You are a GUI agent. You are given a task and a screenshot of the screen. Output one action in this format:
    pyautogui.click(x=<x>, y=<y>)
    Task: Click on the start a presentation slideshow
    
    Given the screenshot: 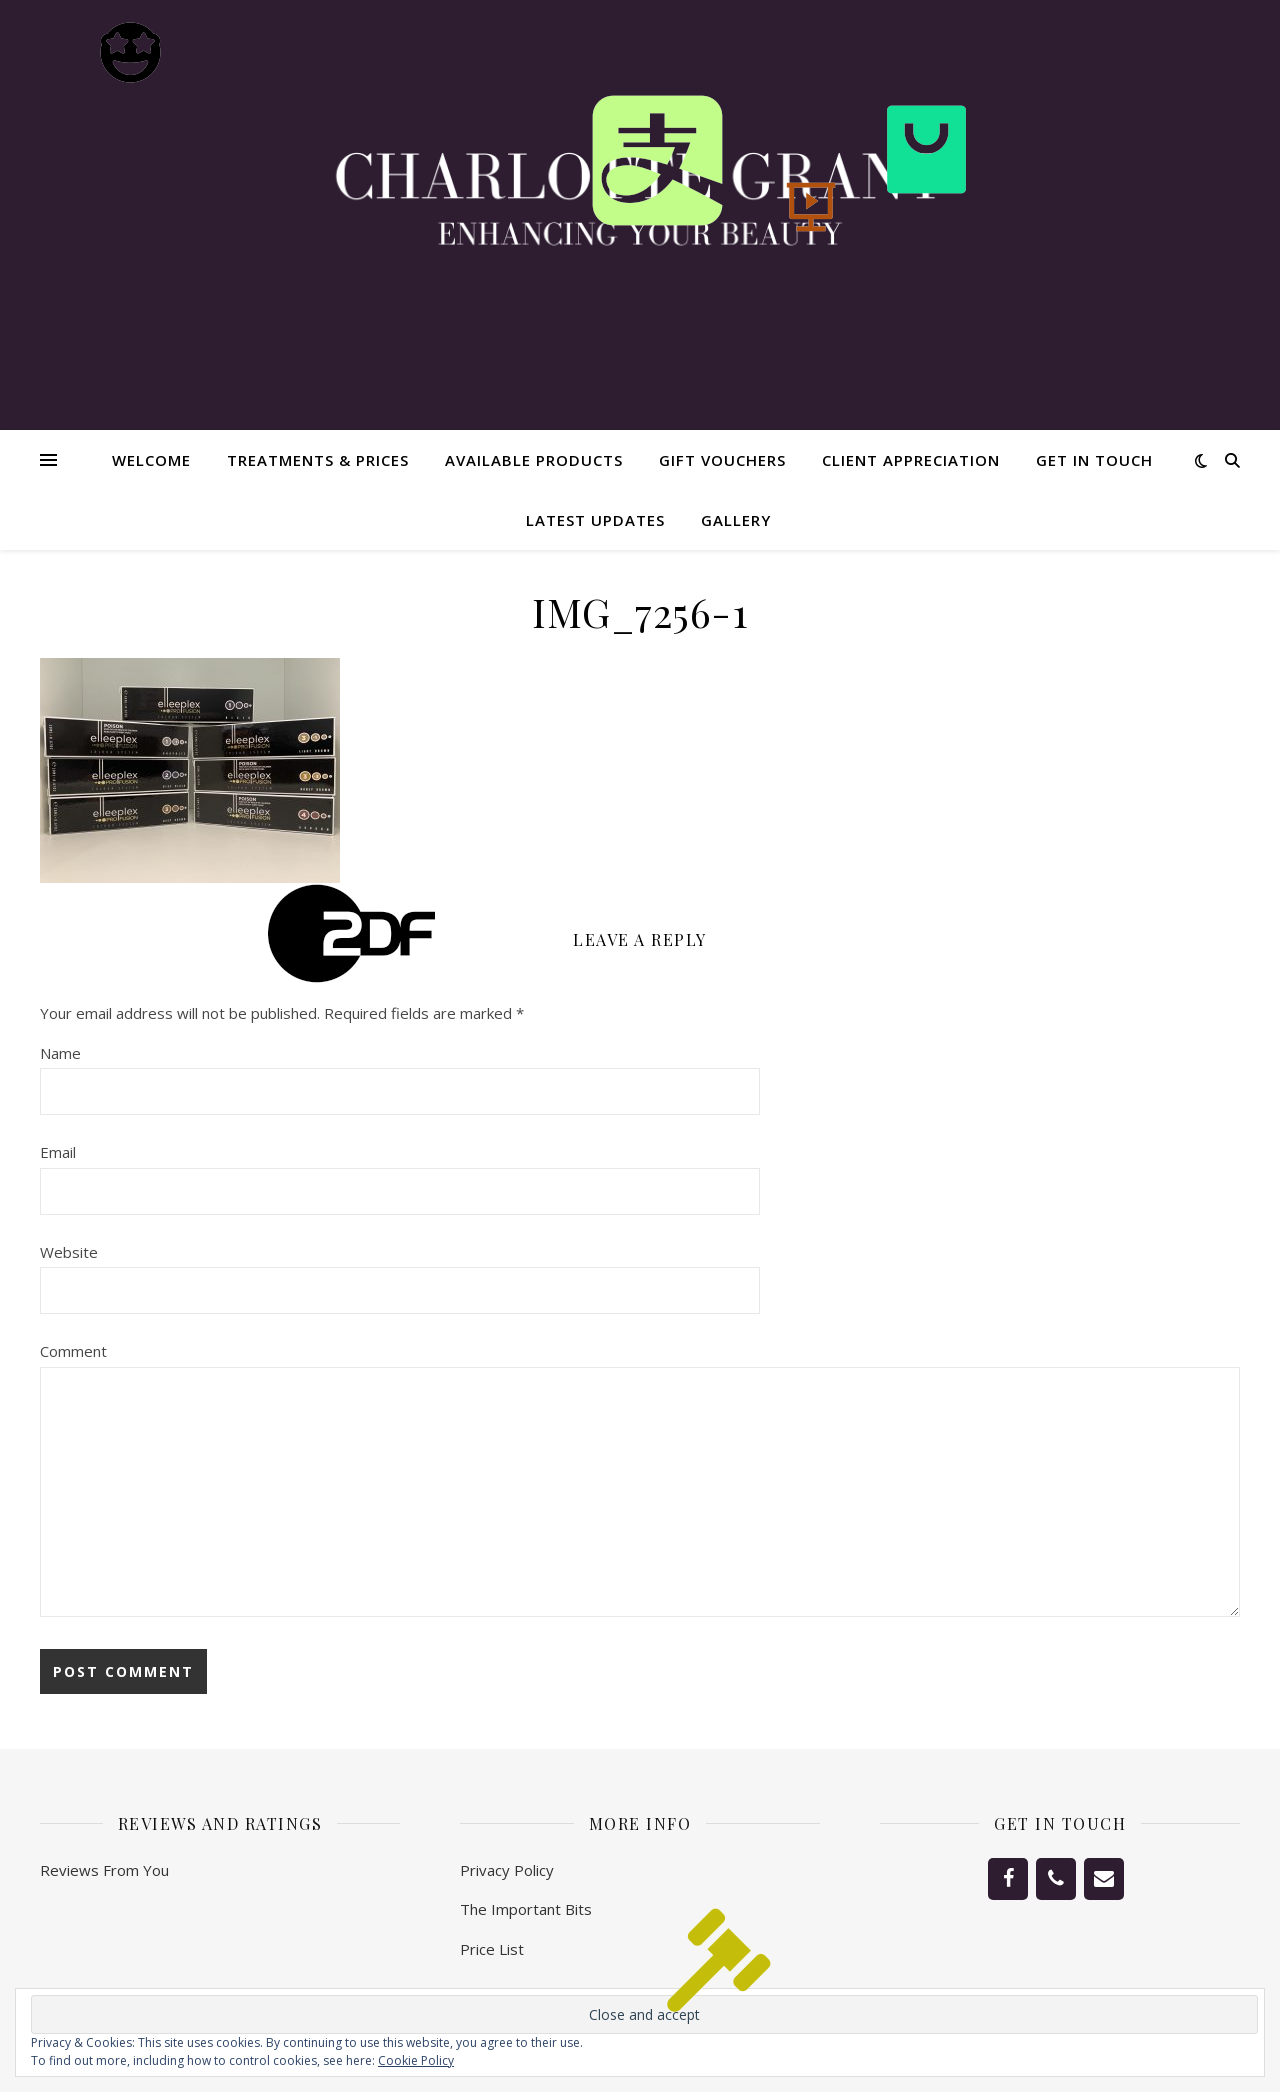 What is the action you would take?
    pyautogui.click(x=811, y=207)
    